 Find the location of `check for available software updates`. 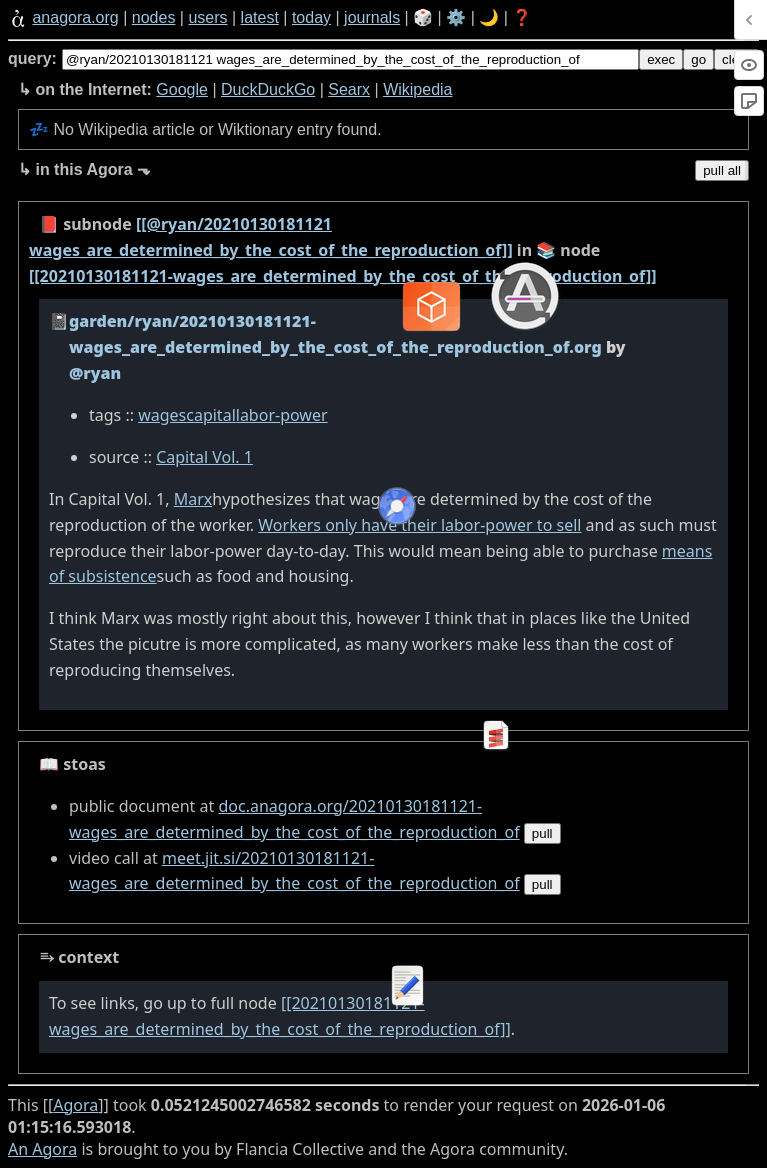

check for available software updates is located at coordinates (525, 296).